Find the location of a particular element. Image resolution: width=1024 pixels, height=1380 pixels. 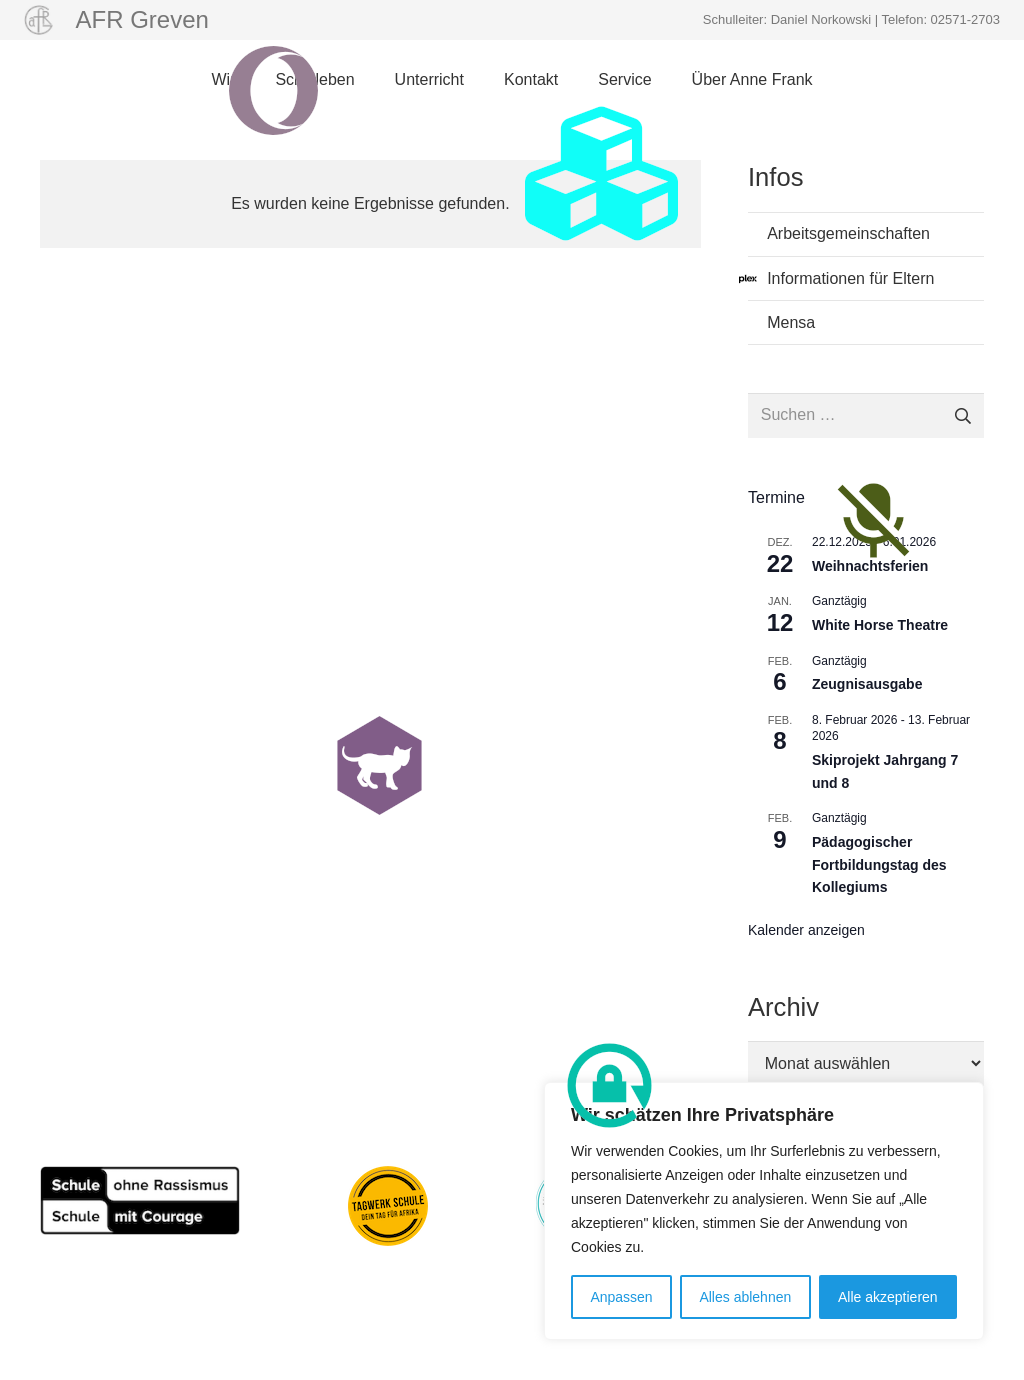

screen rotation is locked is located at coordinates (609, 1085).